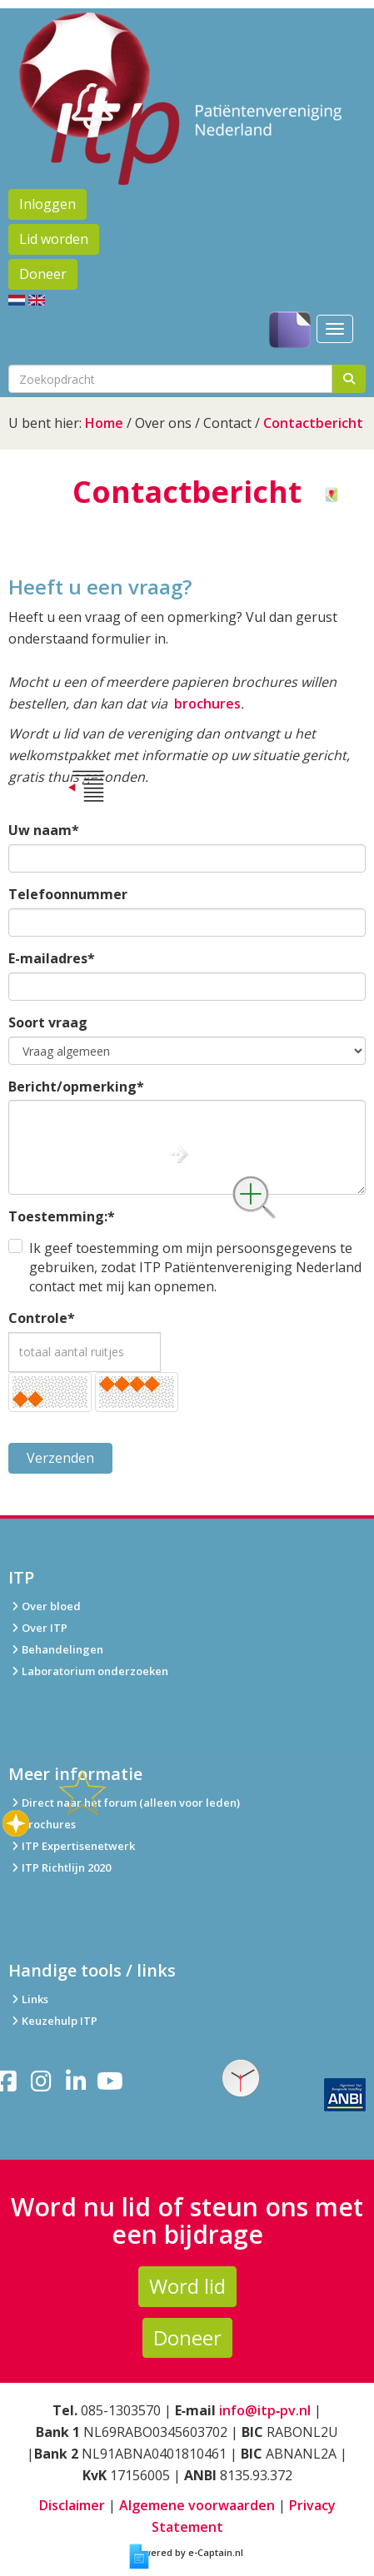  What do you see at coordinates (179, 1154) in the screenshot?
I see `navigate to the next item or page` at bounding box center [179, 1154].